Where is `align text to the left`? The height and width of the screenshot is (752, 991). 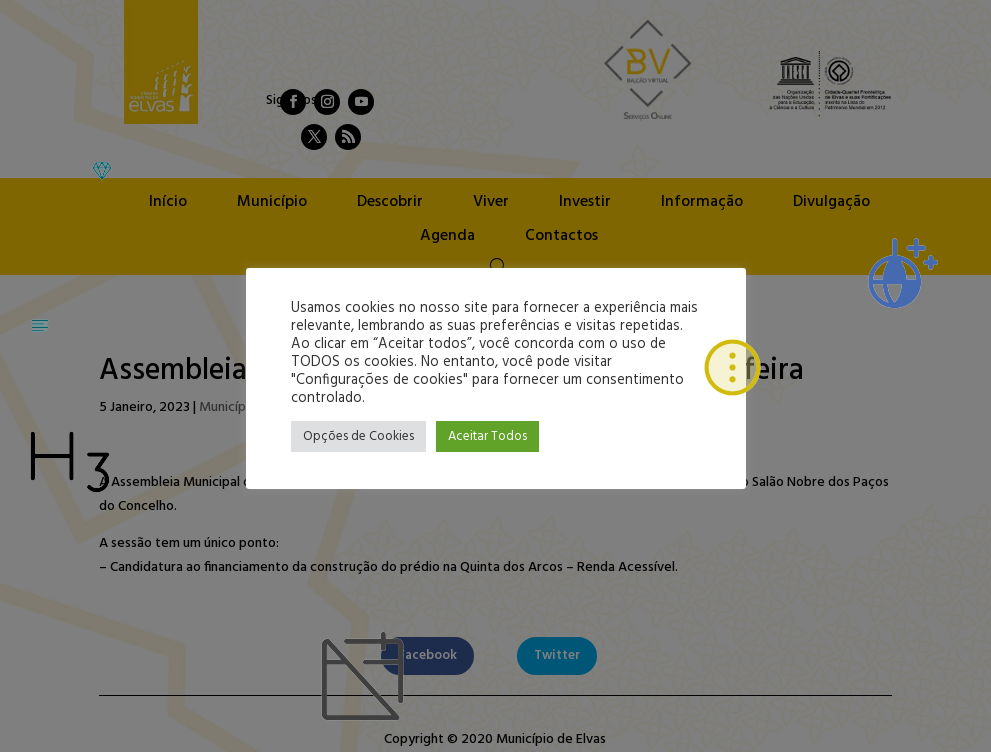
align text to the left is located at coordinates (40, 326).